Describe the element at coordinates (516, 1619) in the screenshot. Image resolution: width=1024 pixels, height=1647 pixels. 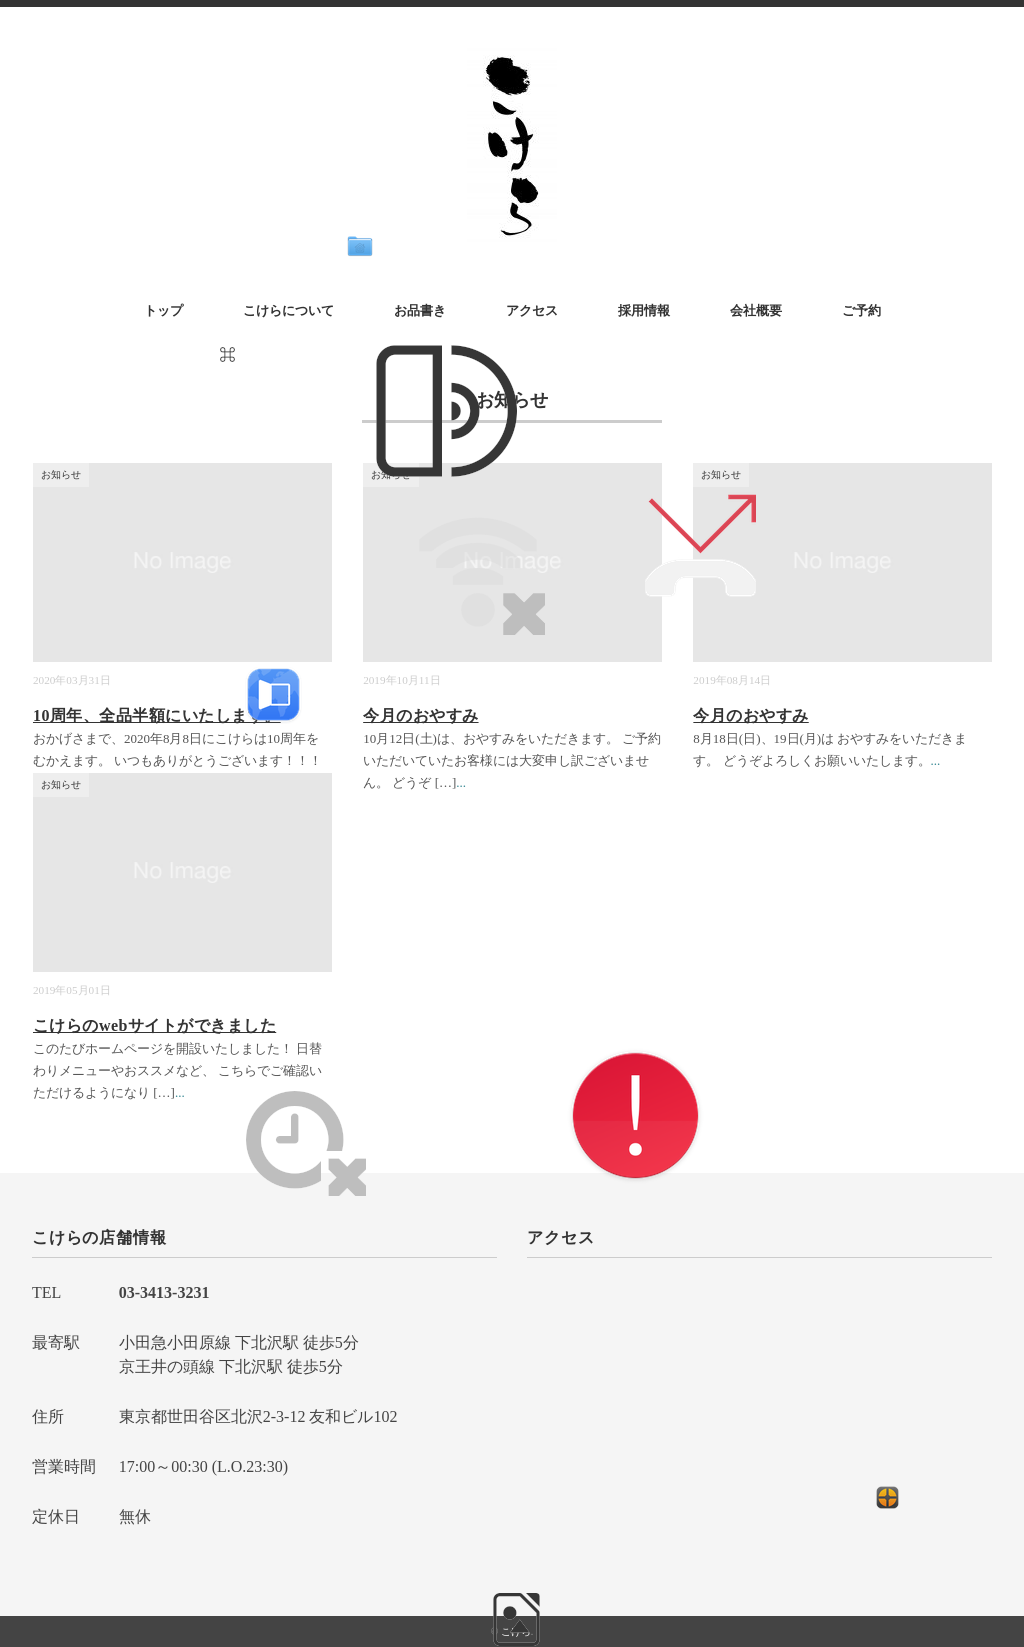
I see `open libreoffice draw application` at that location.